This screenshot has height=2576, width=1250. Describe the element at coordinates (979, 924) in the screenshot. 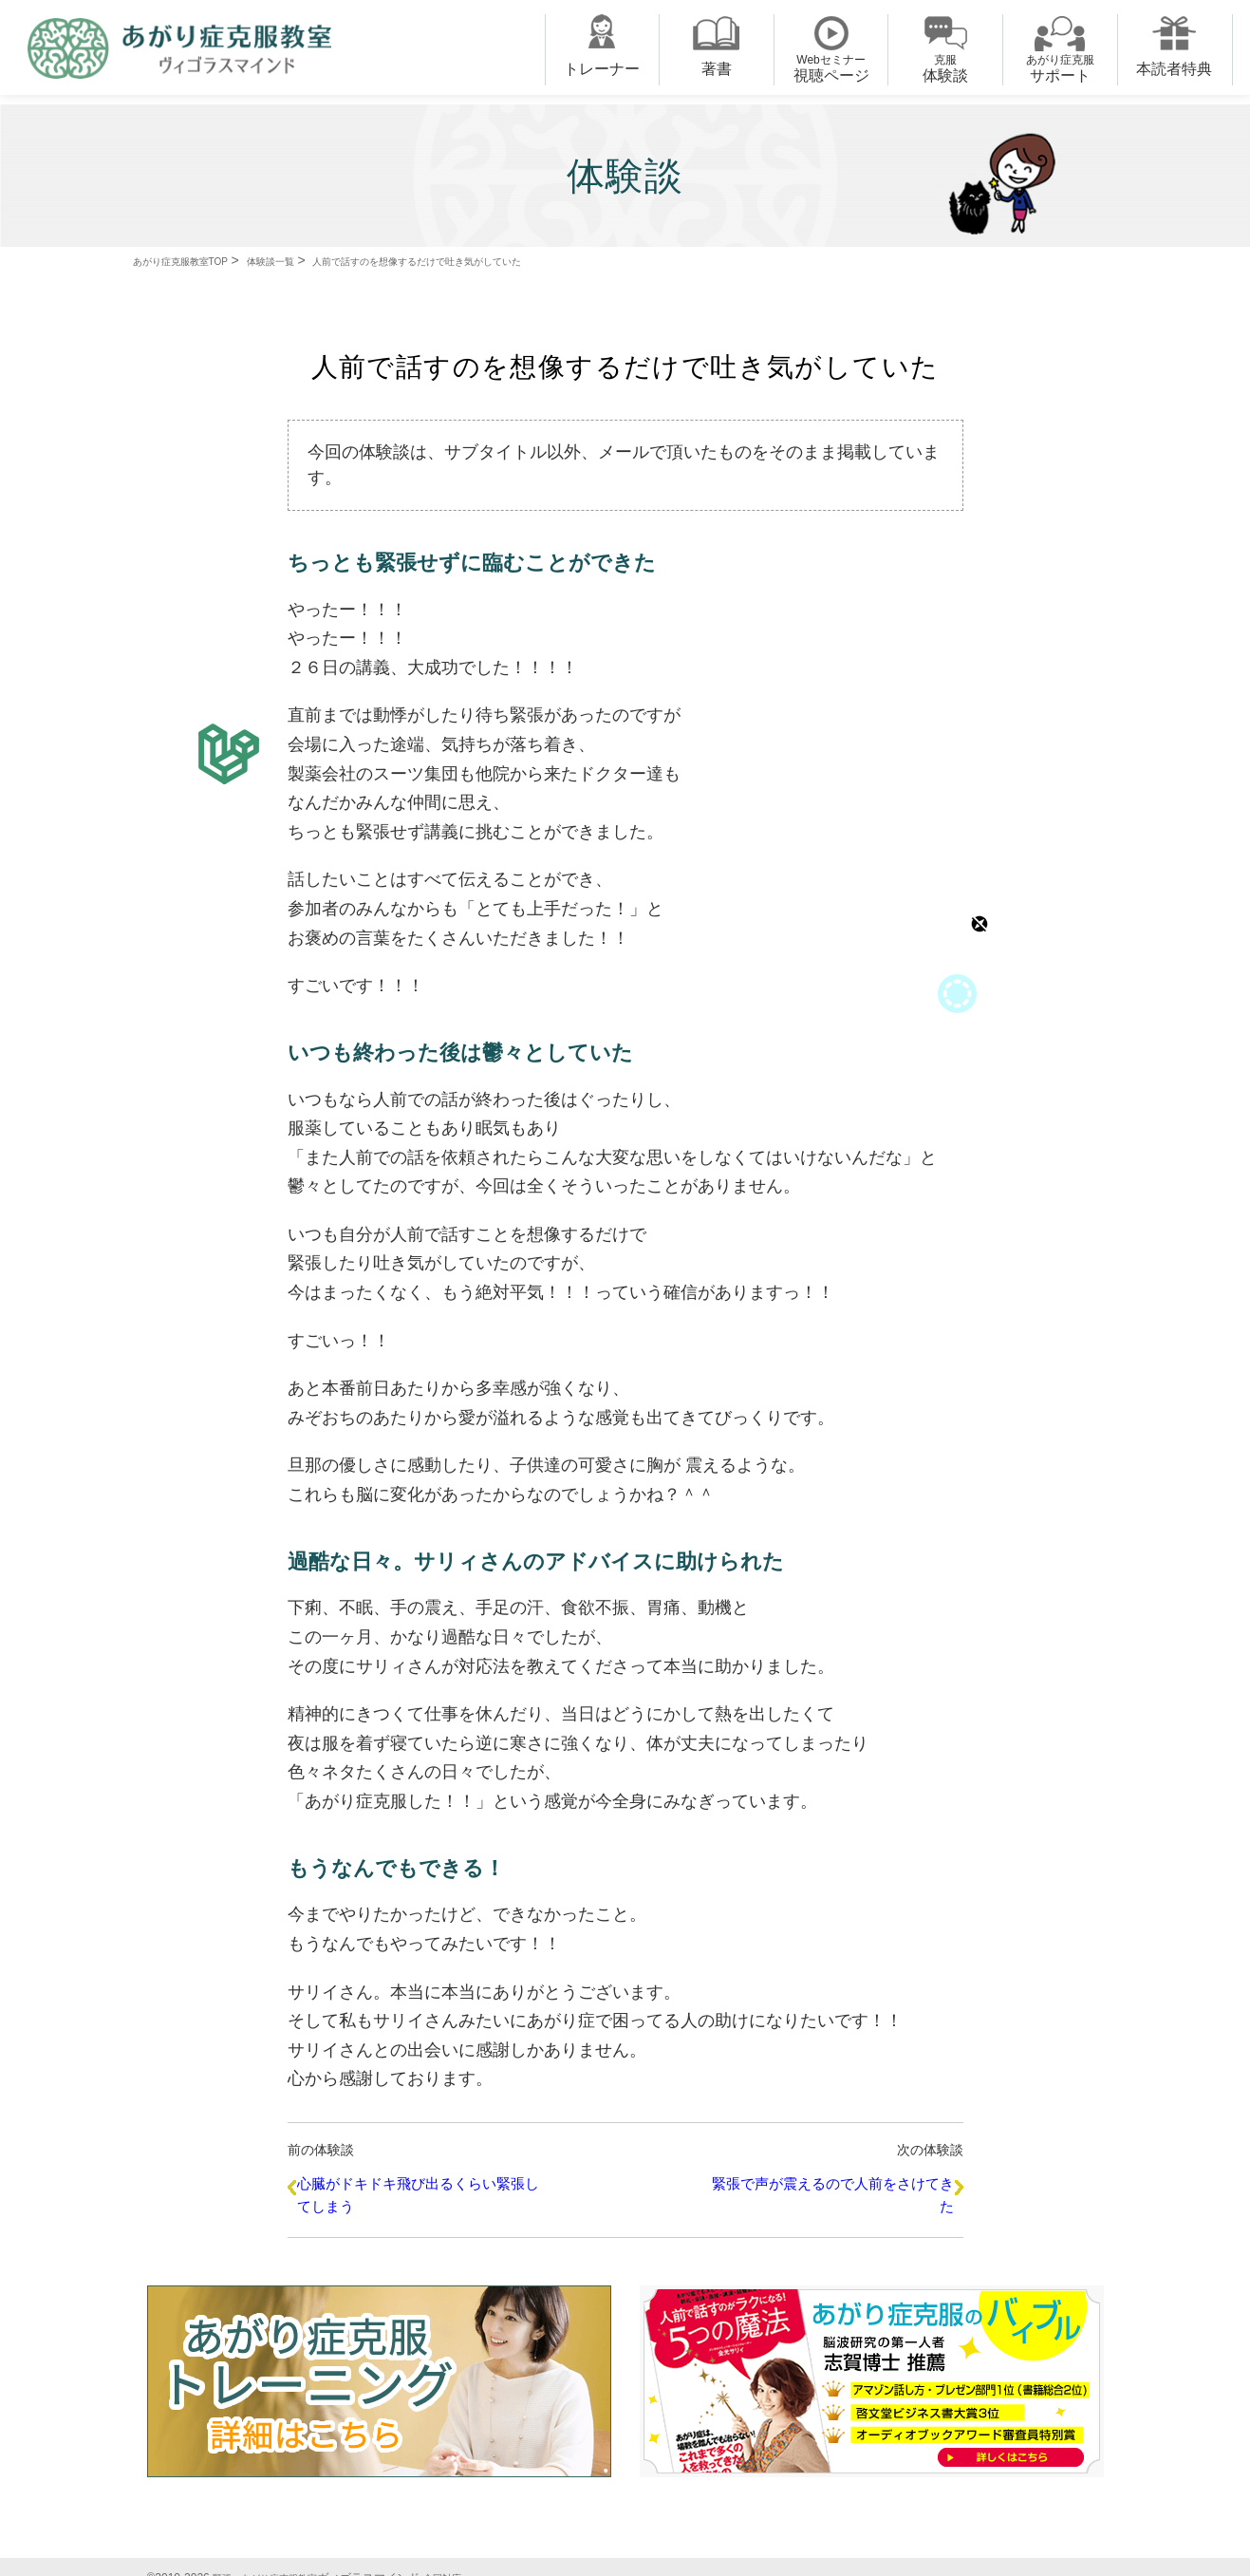

I see `disable compass or navigation mode` at that location.